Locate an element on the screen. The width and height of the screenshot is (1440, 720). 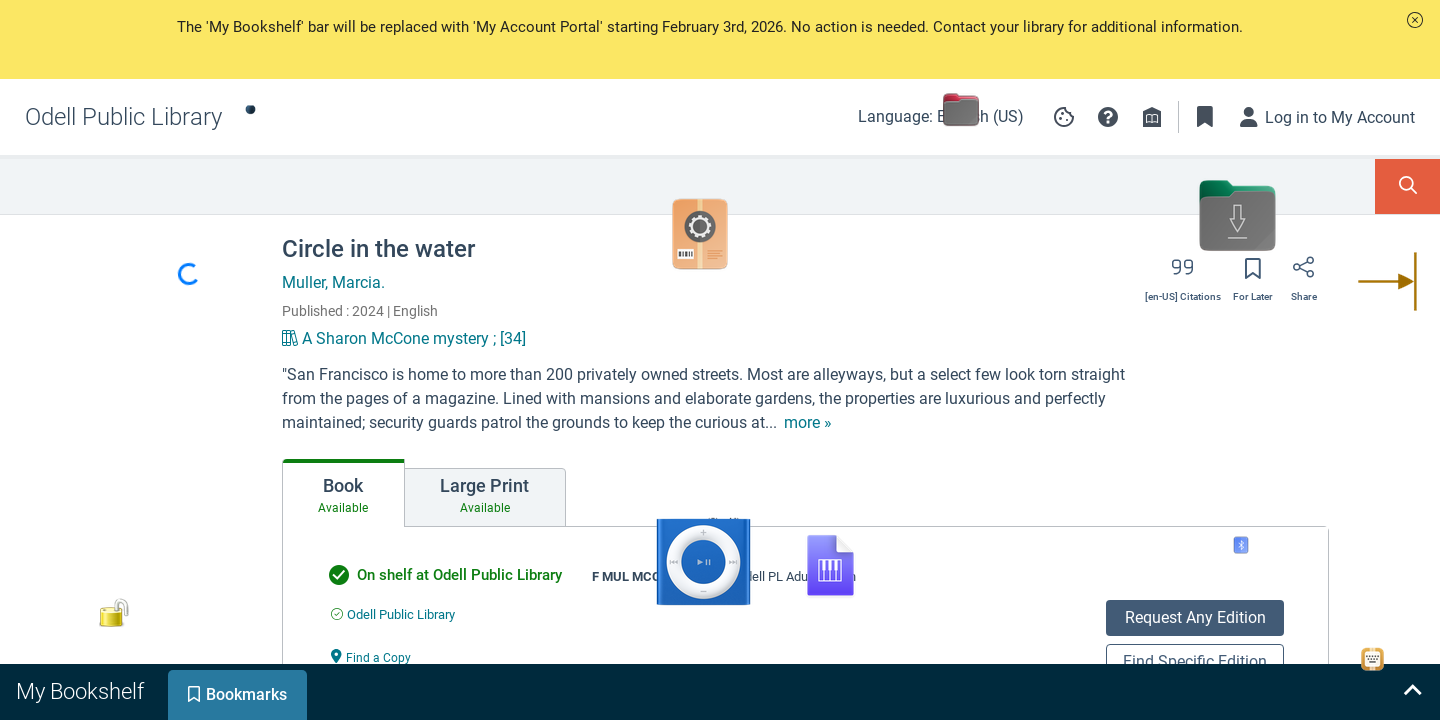
open your downloads folder is located at coordinates (1237, 215).